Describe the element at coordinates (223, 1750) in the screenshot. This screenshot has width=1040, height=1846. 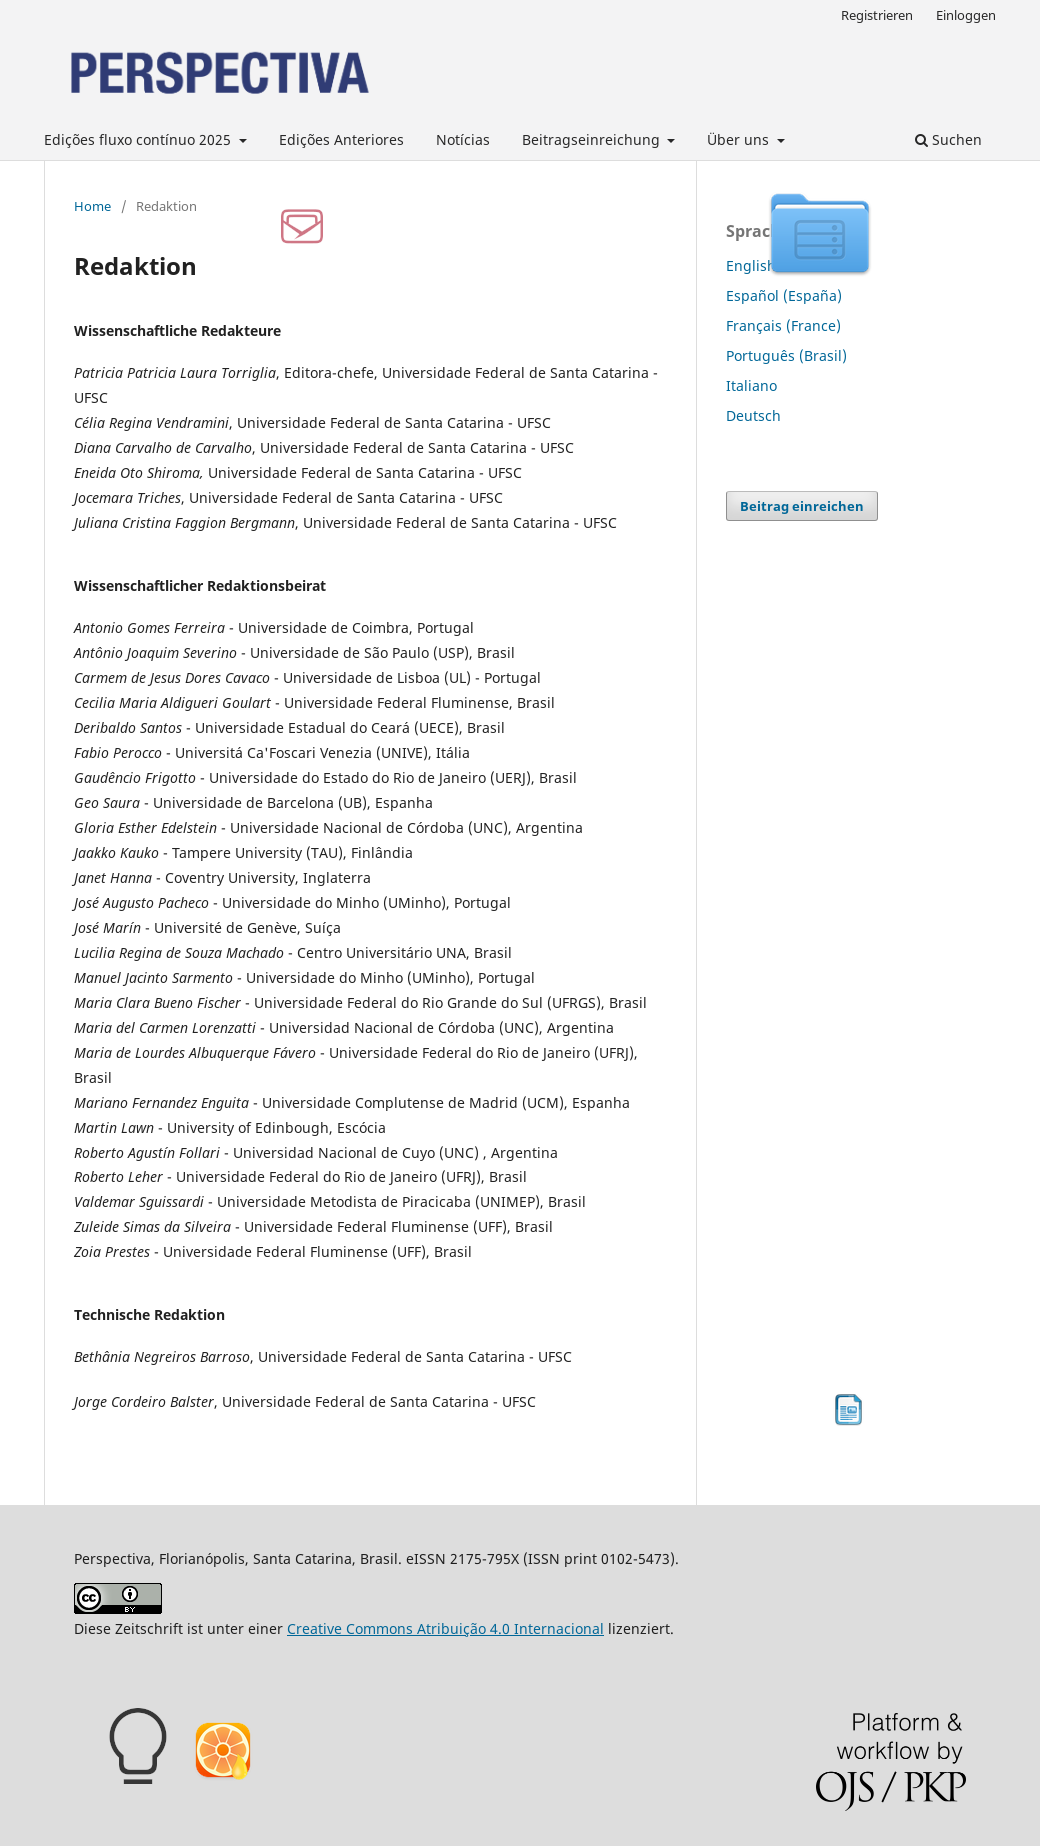
I see `open sound juicer cd ripper app` at that location.